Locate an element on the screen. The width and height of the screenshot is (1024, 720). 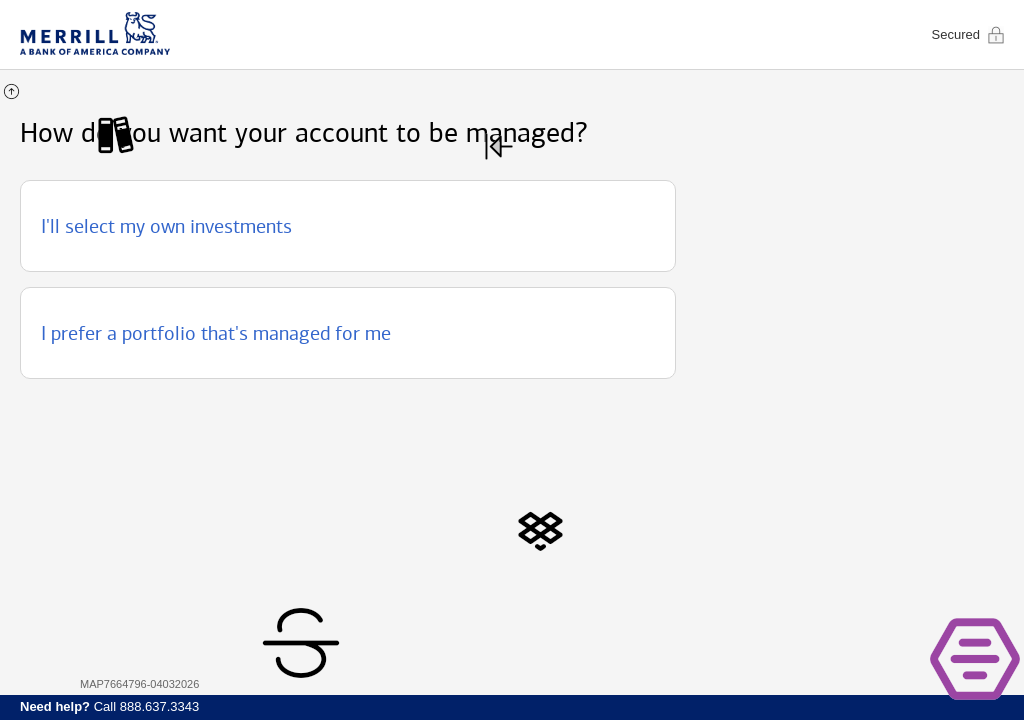
access your library or book collection is located at coordinates (114, 135).